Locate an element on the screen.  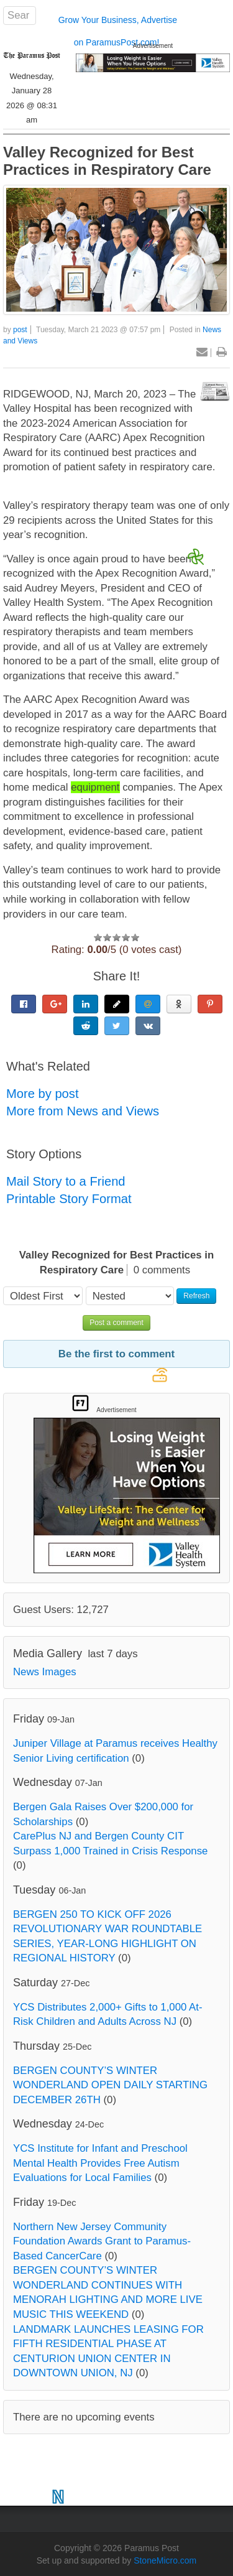
decorative or playful element indicating a fun feature is located at coordinates (196, 557).